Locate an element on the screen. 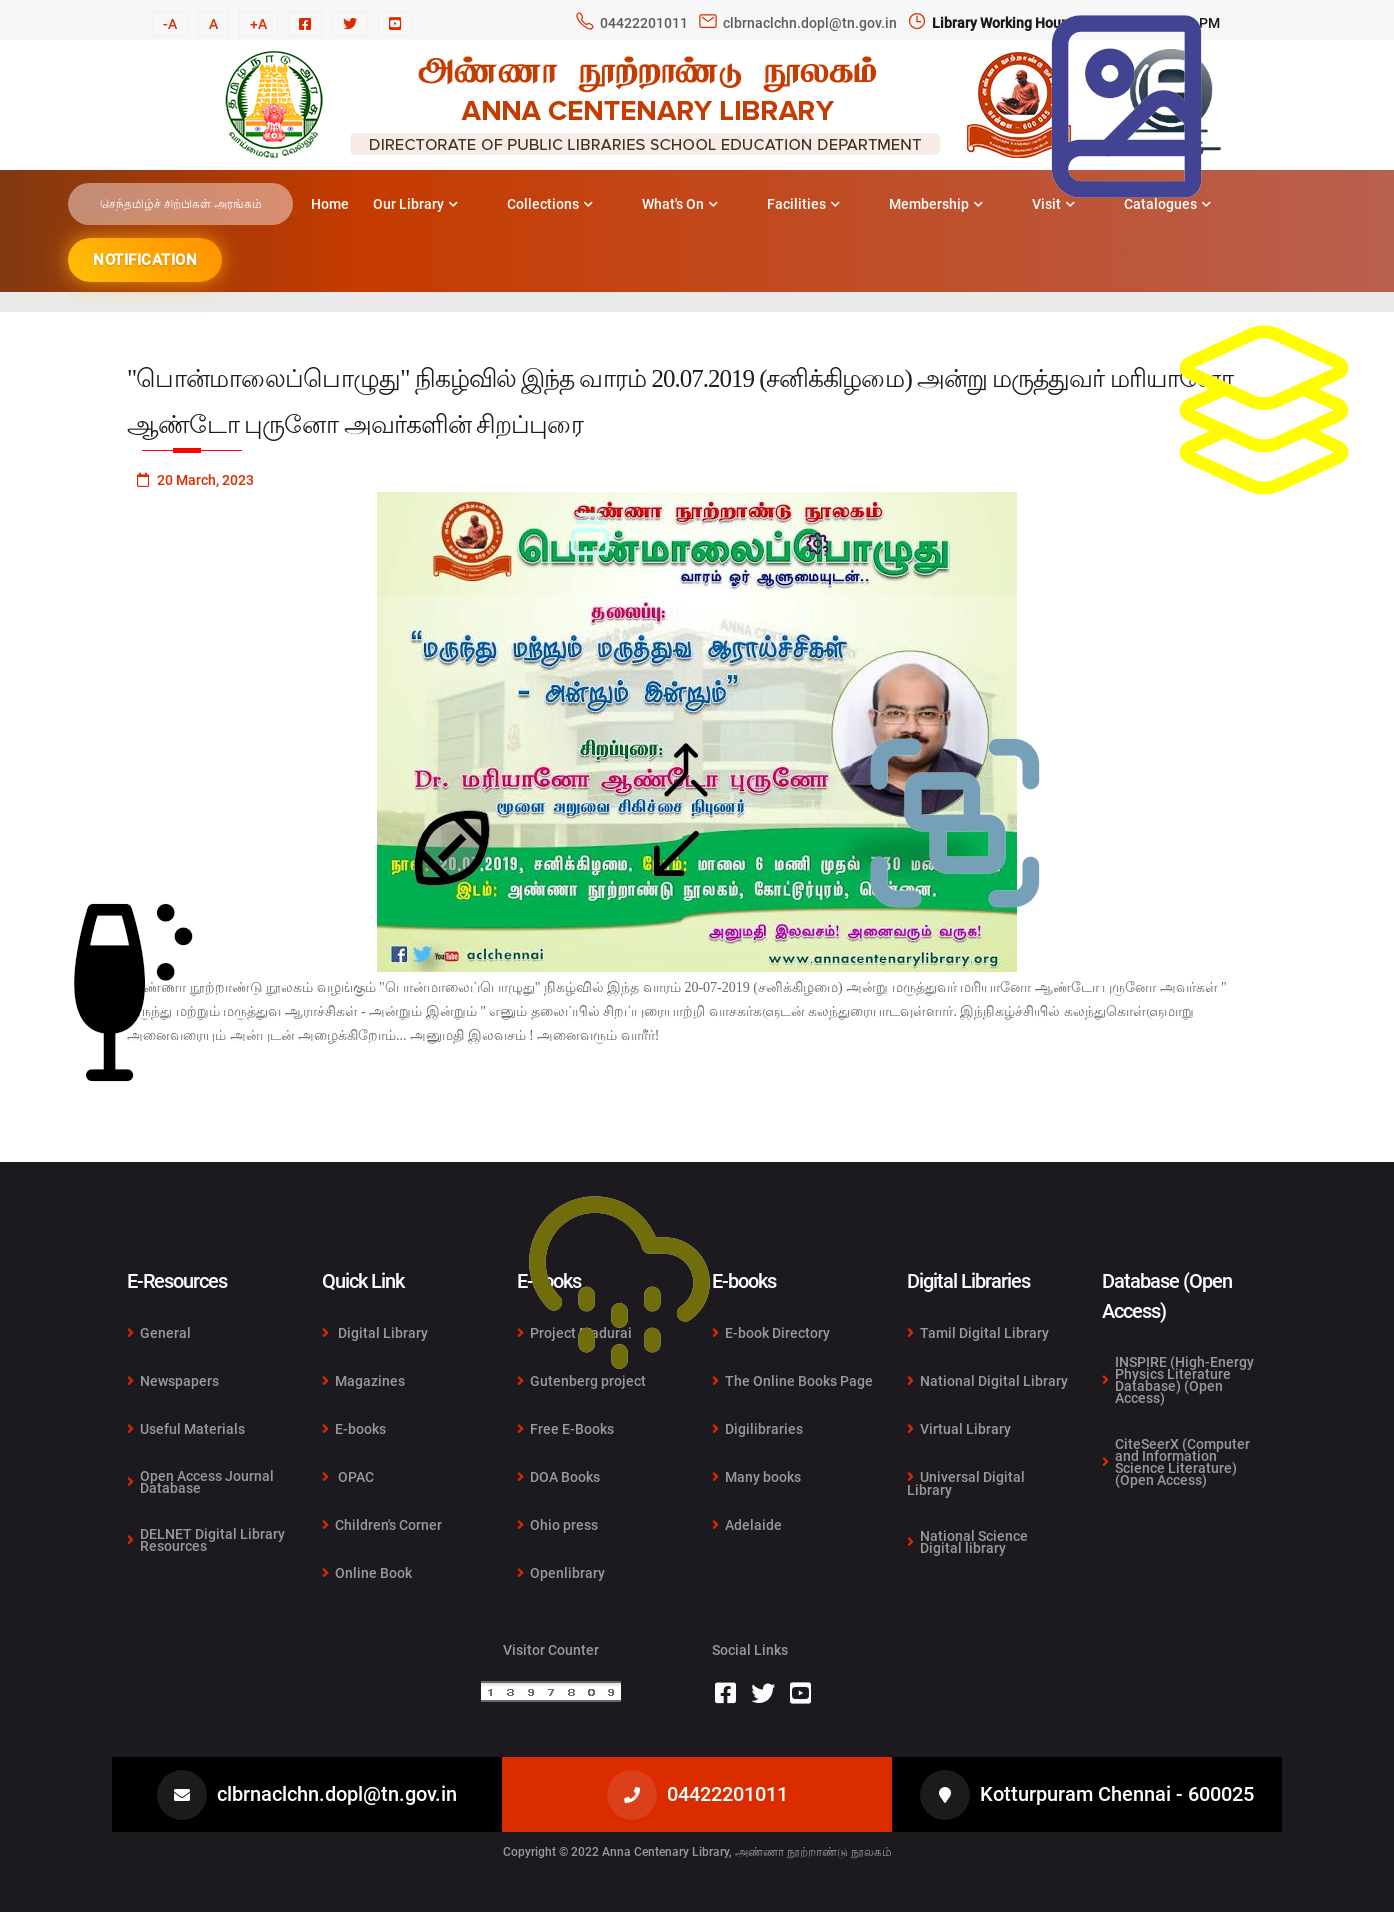 This screenshot has height=1912, width=1394. toggle layer visibility in an editor is located at coordinates (1264, 410).